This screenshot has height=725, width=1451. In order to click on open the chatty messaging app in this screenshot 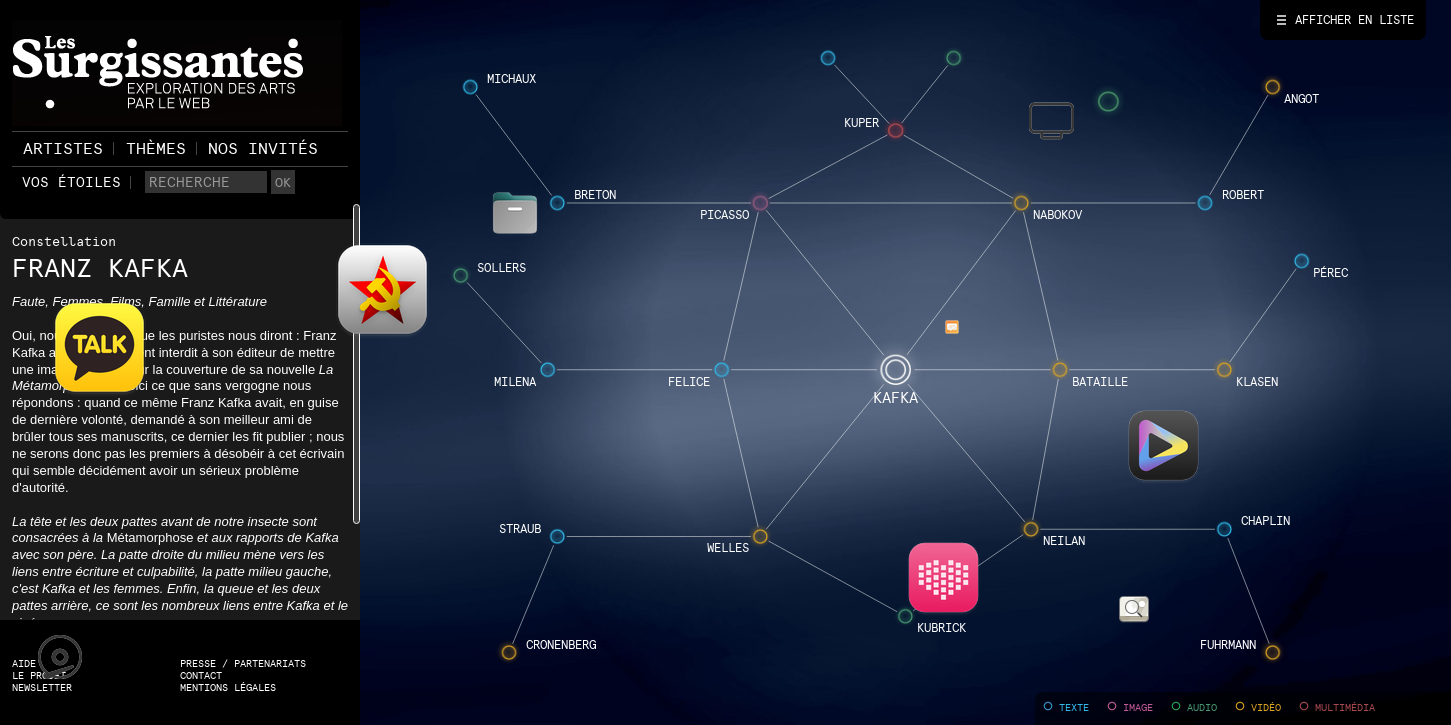, I will do `click(952, 327)`.